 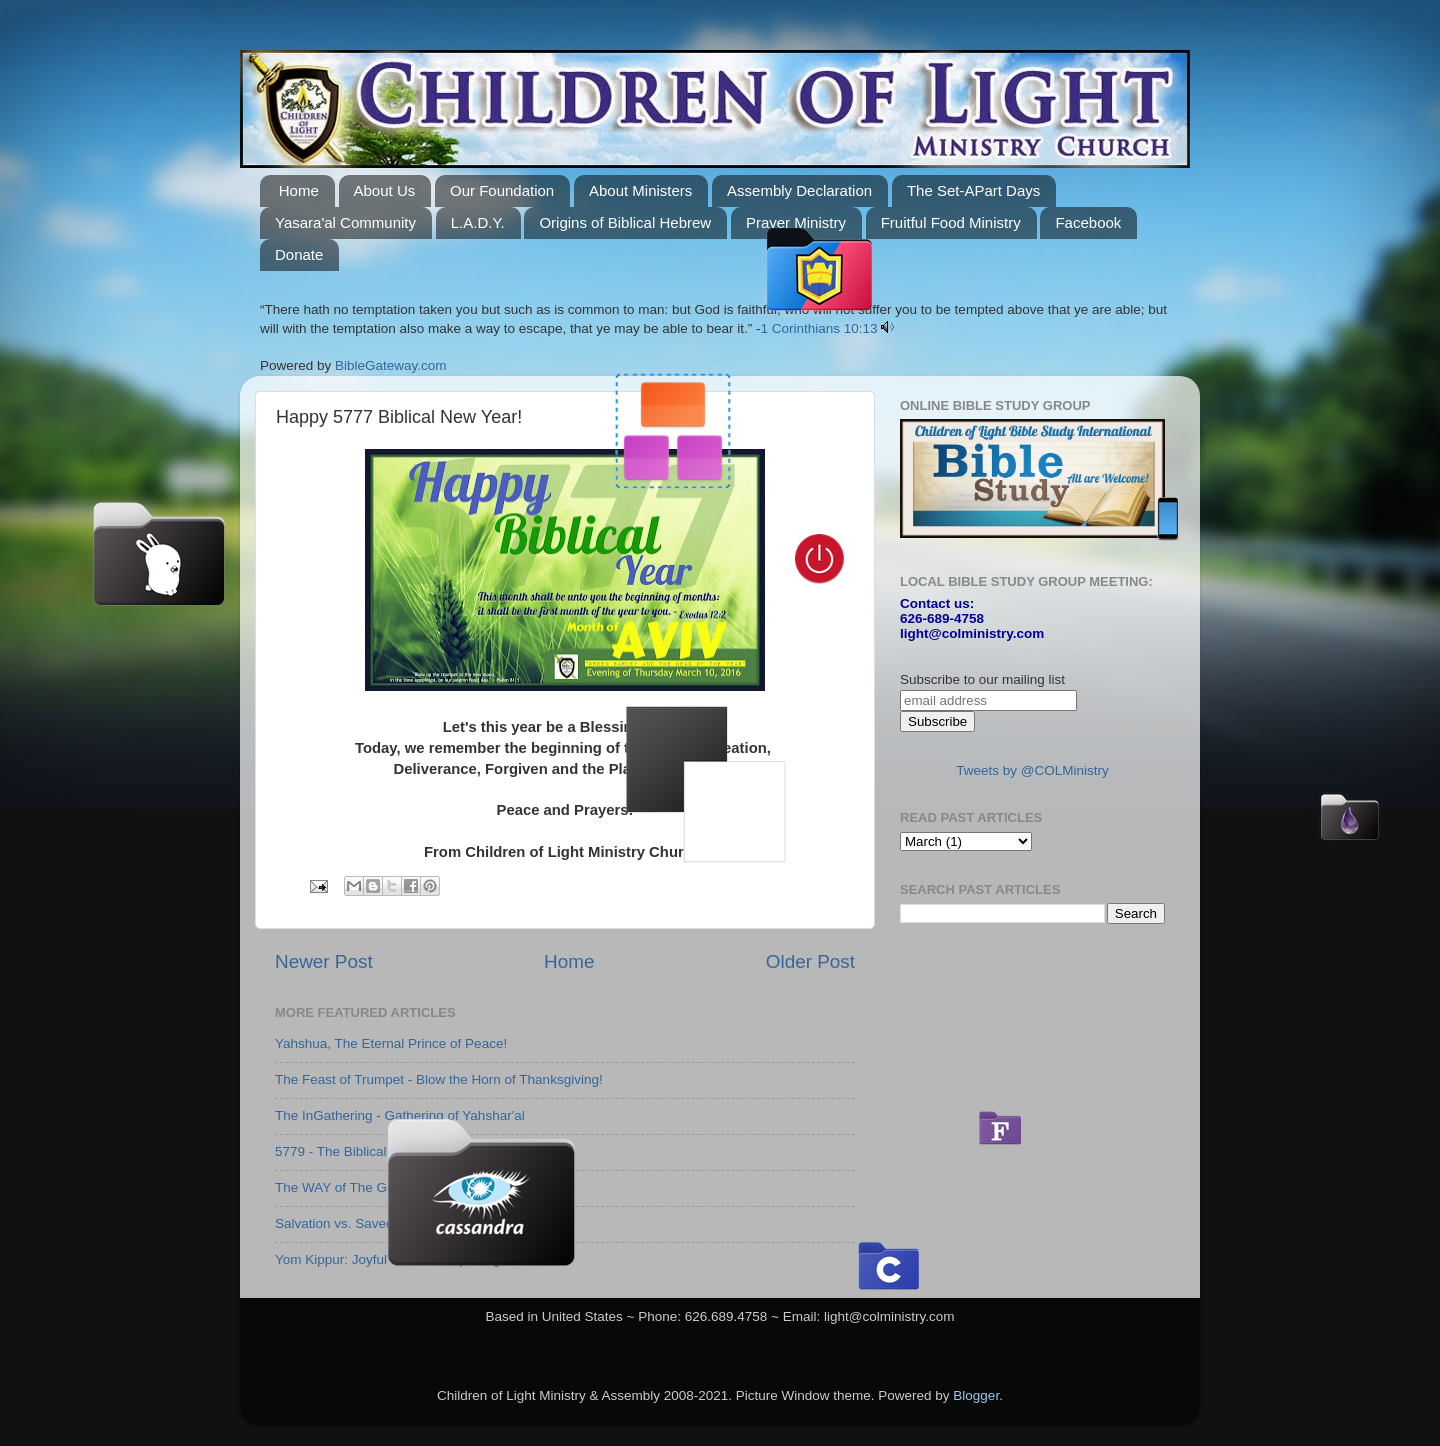 What do you see at coordinates (820, 559) in the screenshot?
I see `shut down or power off the system` at bounding box center [820, 559].